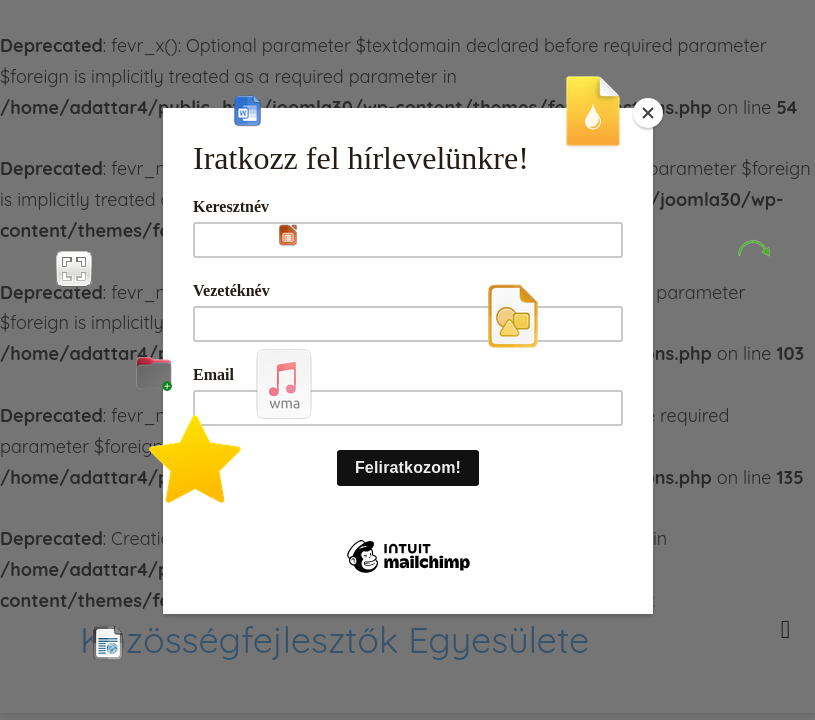  I want to click on redo the last undone action, so click(753, 248).